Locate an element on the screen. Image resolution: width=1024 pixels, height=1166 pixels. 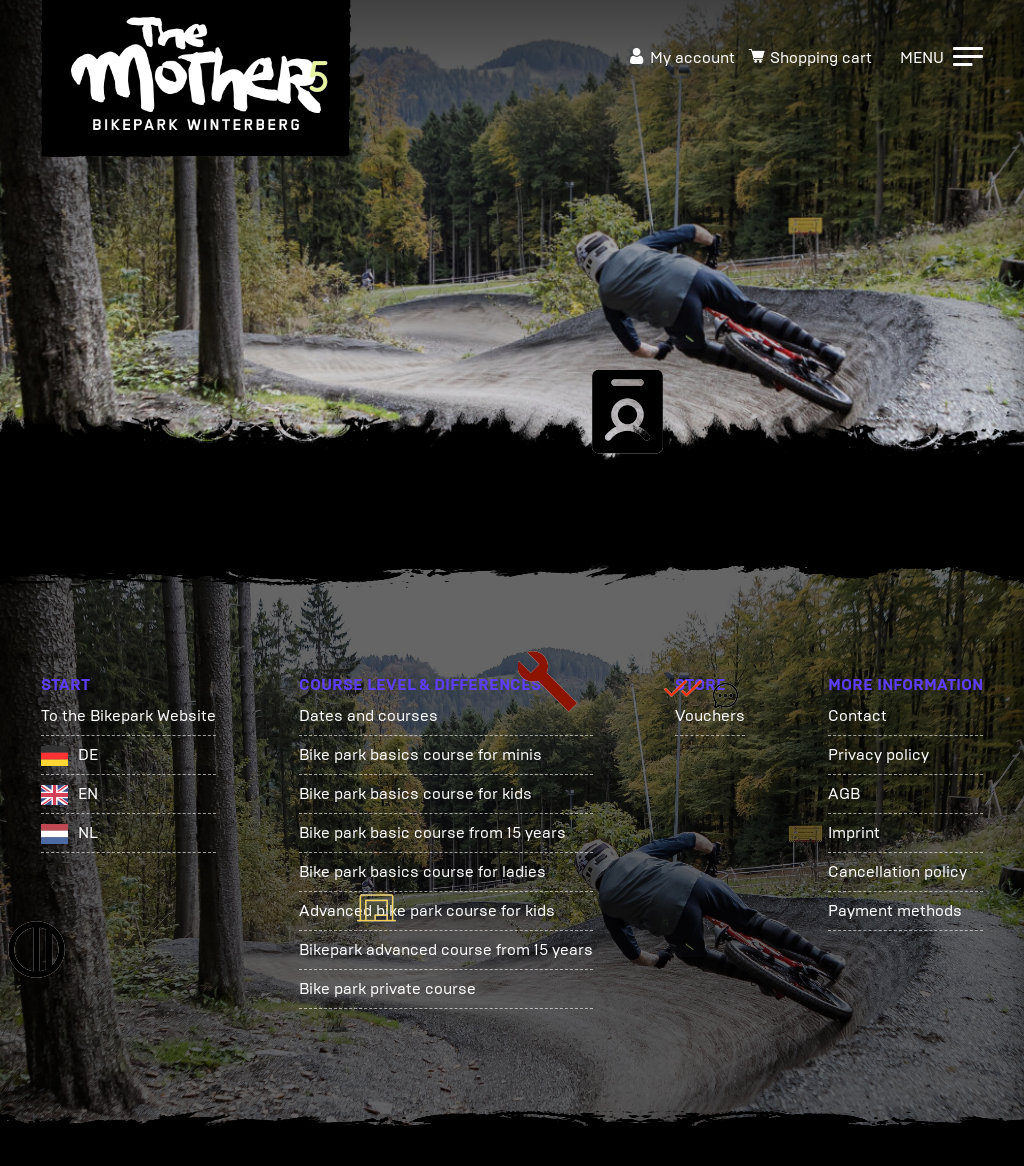
access settings or configuration options is located at coordinates (548, 681).